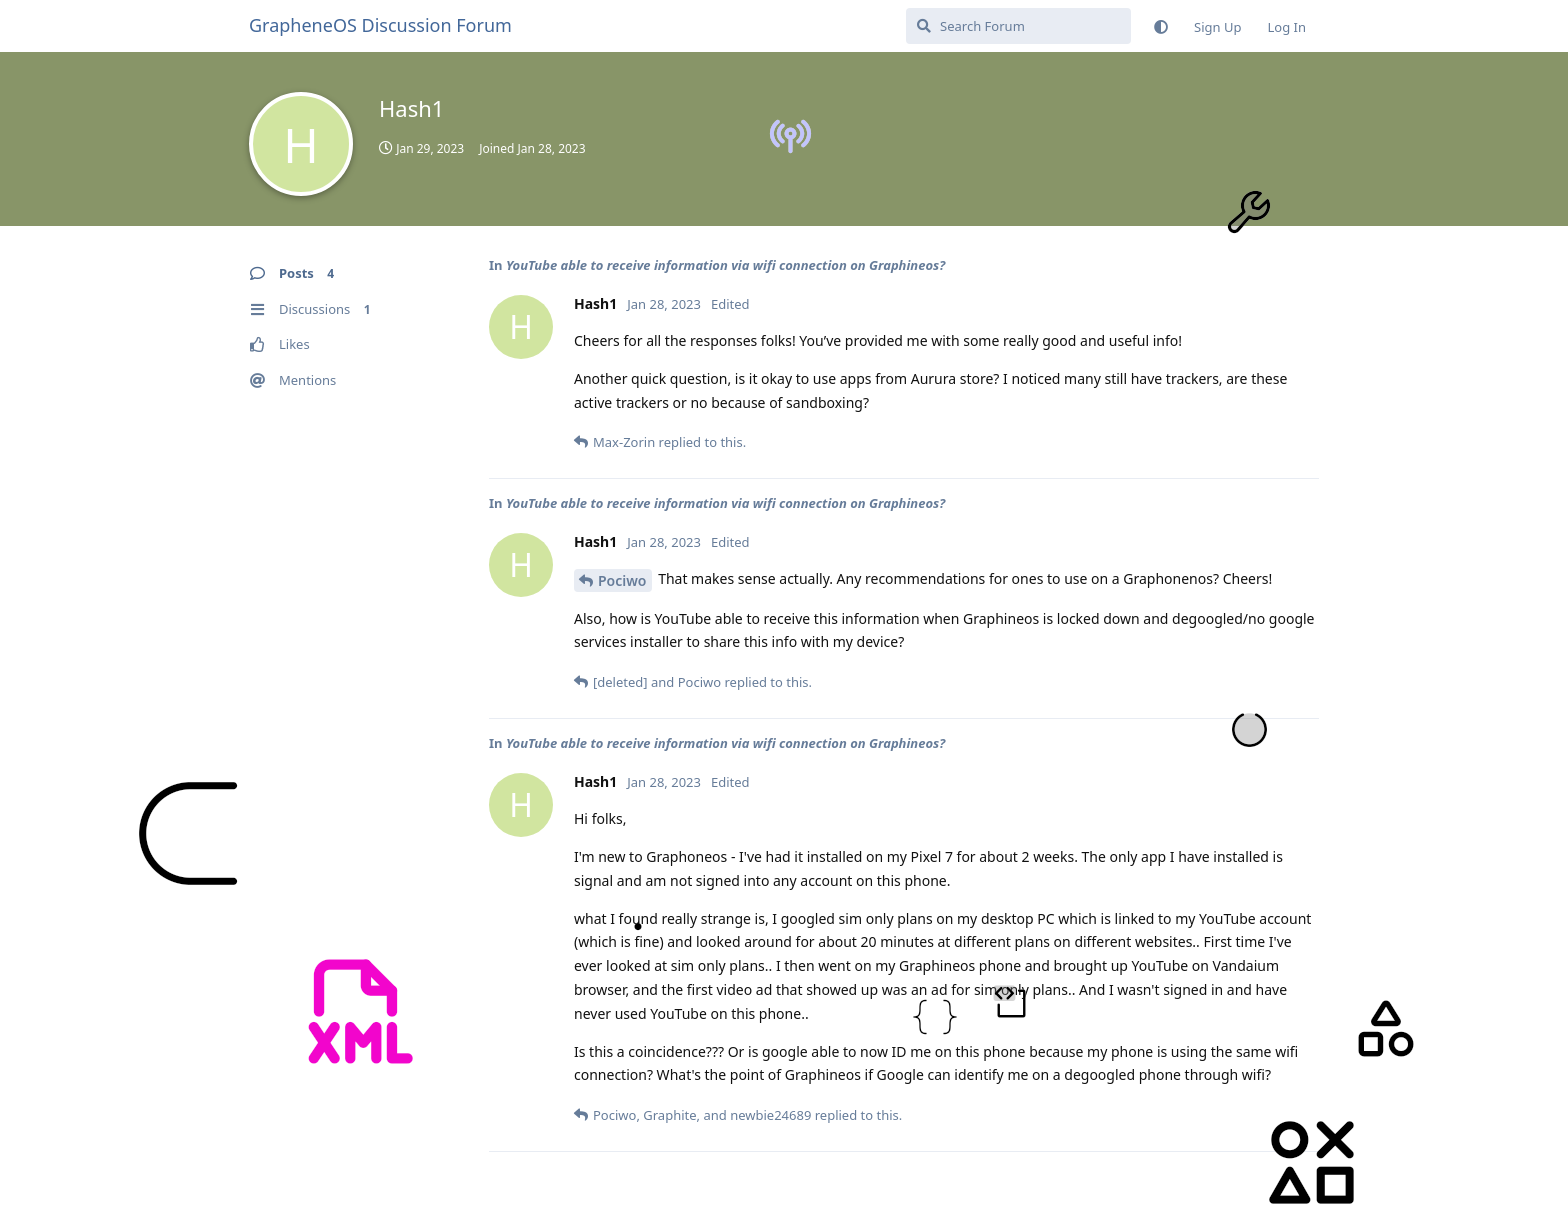 Image resolution: width=1568 pixels, height=1217 pixels. Describe the element at coordinates (1249, 212) in the screenshot. I see `access settings or configuration options` at that location.